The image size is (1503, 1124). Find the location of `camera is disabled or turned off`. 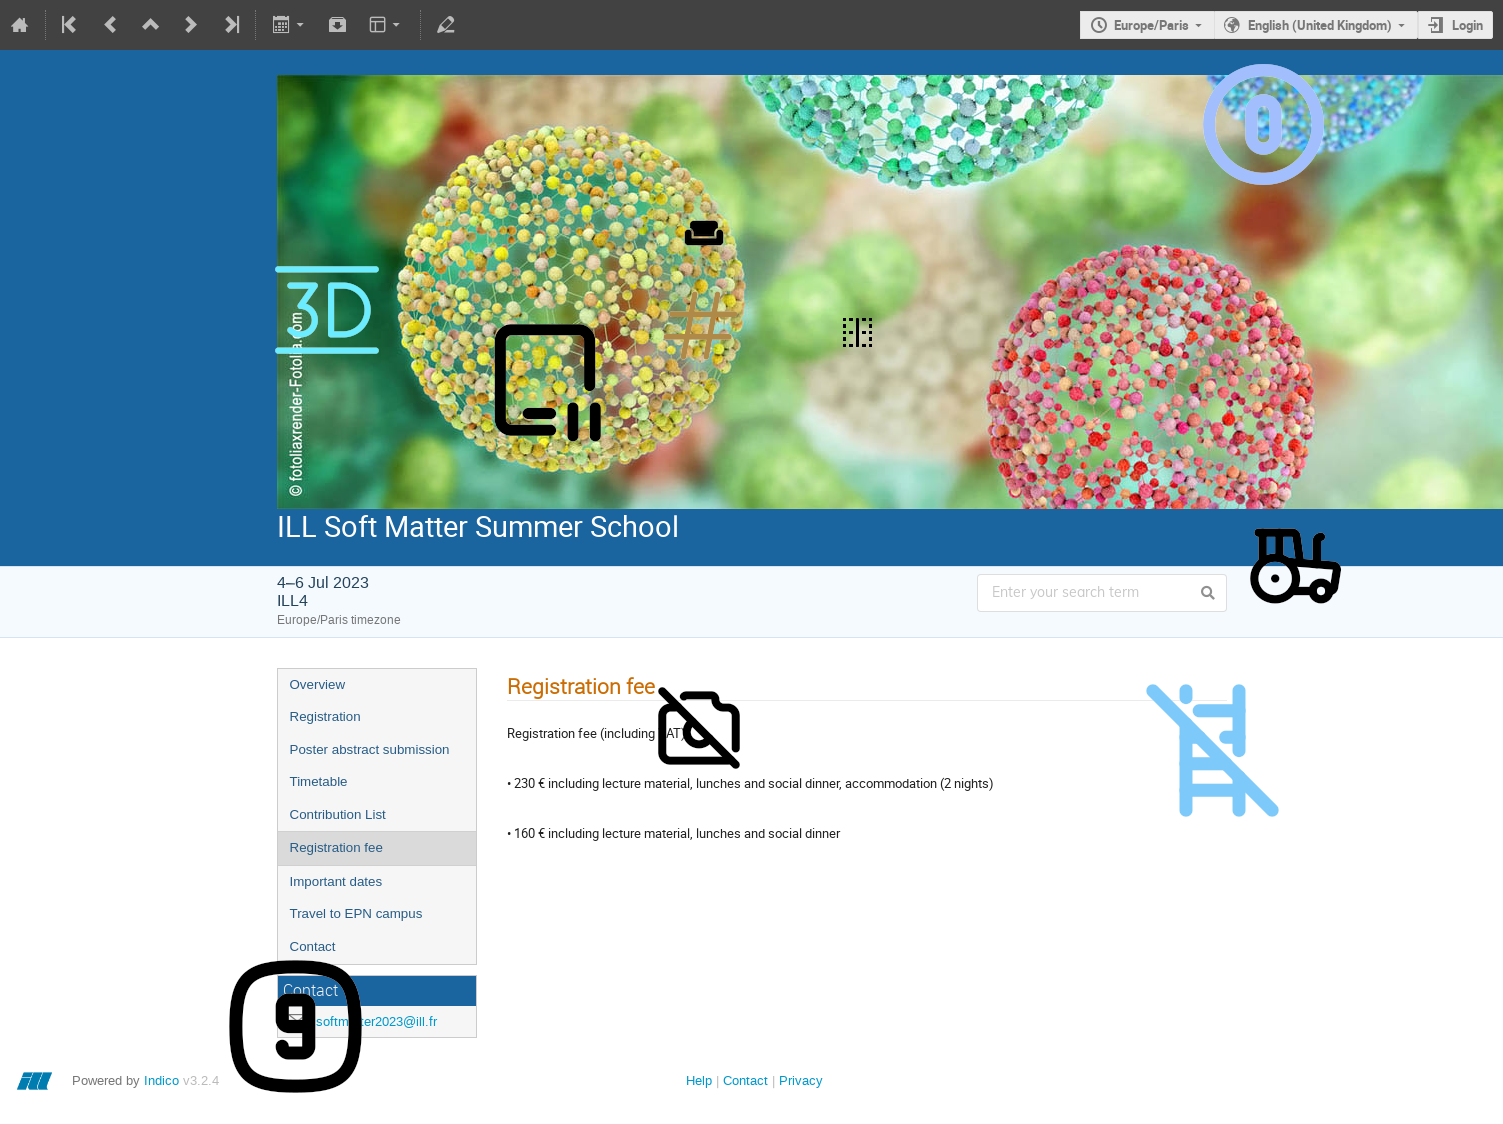

camera is disabled or turned off is located at coordinates (699, 728).